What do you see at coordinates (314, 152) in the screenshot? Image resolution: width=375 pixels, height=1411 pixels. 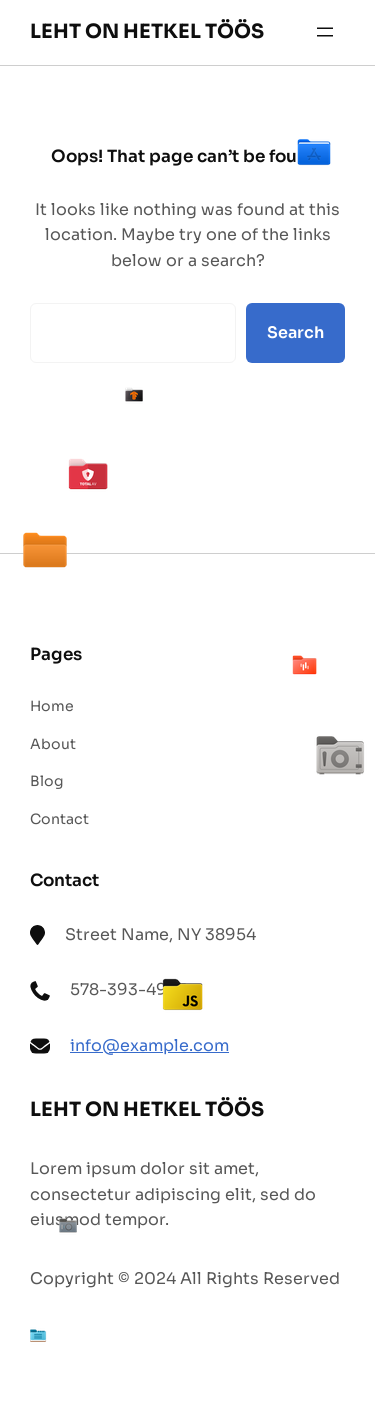 I see `open templates folder` at bounding box center [314, 152].